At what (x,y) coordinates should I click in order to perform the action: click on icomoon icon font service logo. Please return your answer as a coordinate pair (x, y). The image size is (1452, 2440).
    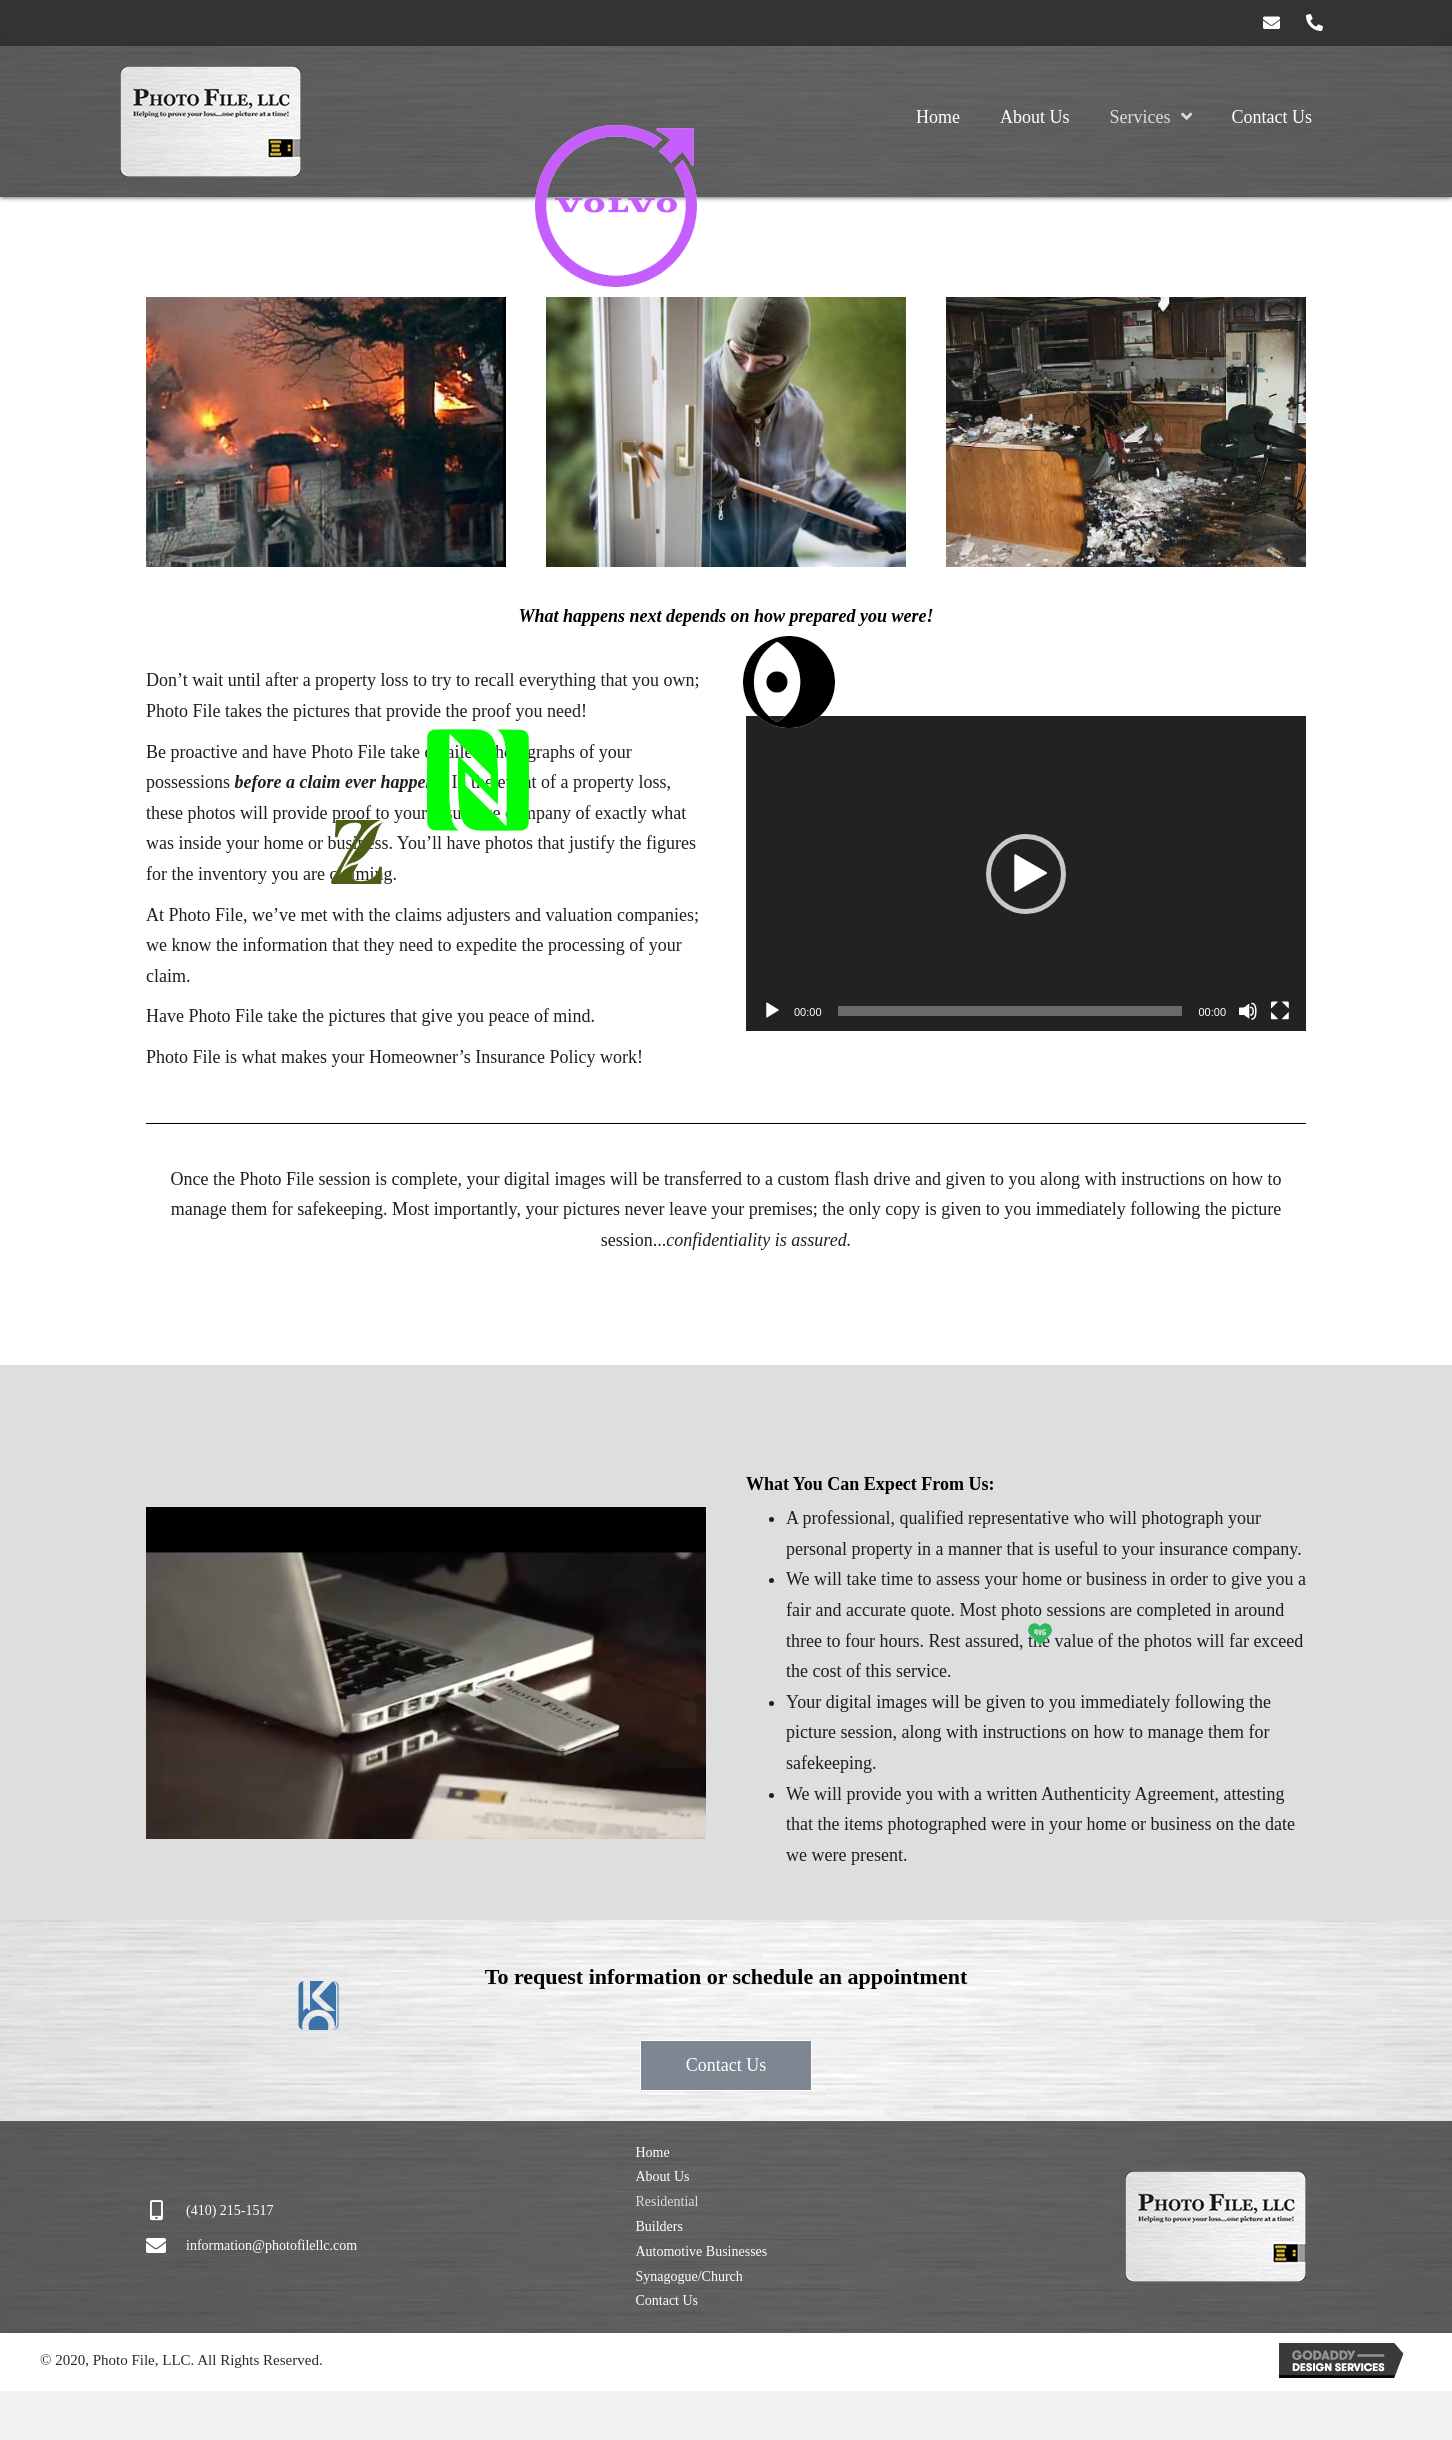
    Looking at the image, I should click on (789, 682).